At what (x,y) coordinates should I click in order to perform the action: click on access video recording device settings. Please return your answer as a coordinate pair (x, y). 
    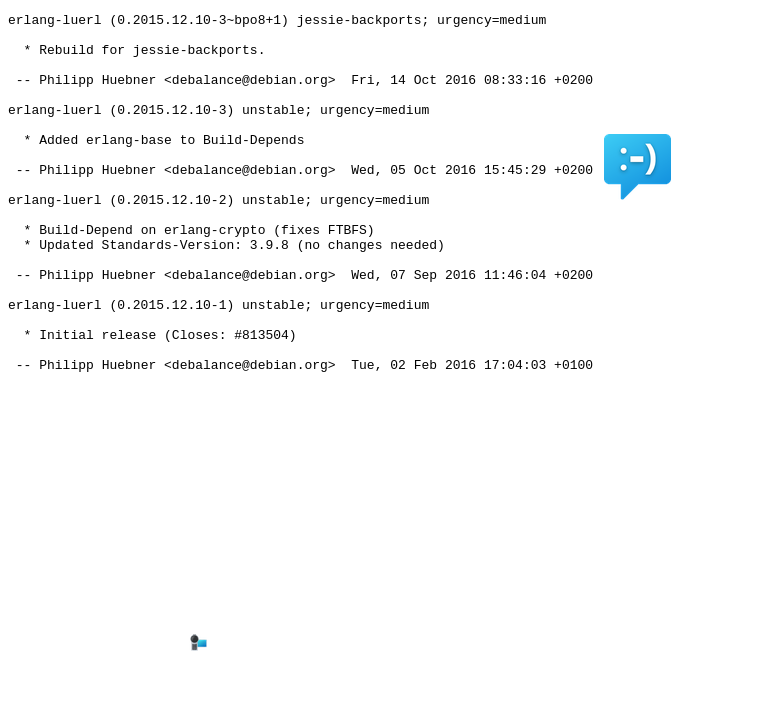
    Looking at the image, I should click on (198, 642).